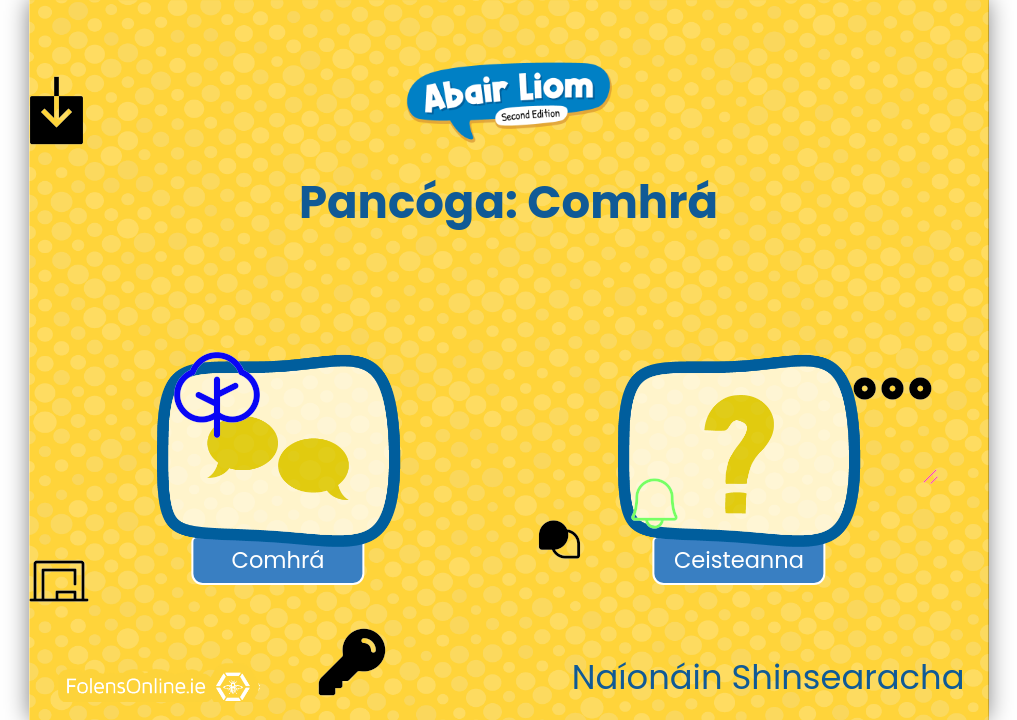 Image resolution: width=1017 pixels, height=720 pixels. What do you see at coordinates (654, 503) in the screenshot?
I see `view notifications` at bounding box center [654, 503].